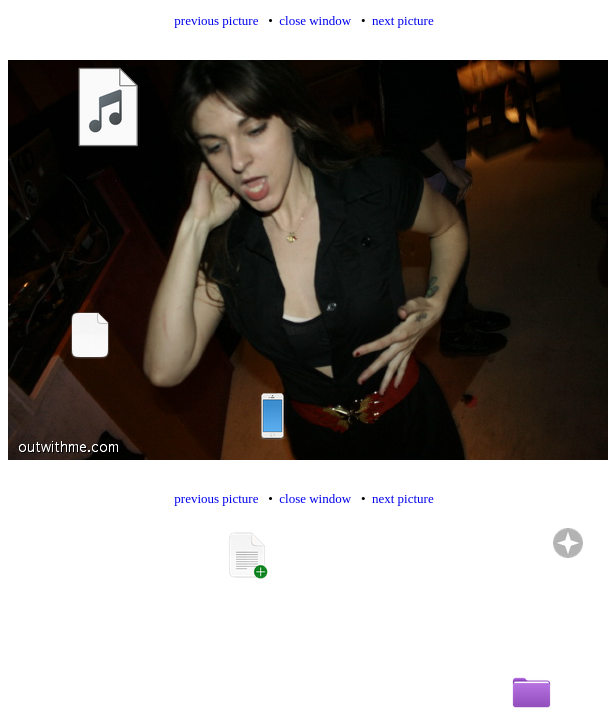 The height and width of the screenshot is (720, 608). Describe the element at coordinates (90, 335) in the screenshot. I see `indicates an empty or zero-byte file` at that location.